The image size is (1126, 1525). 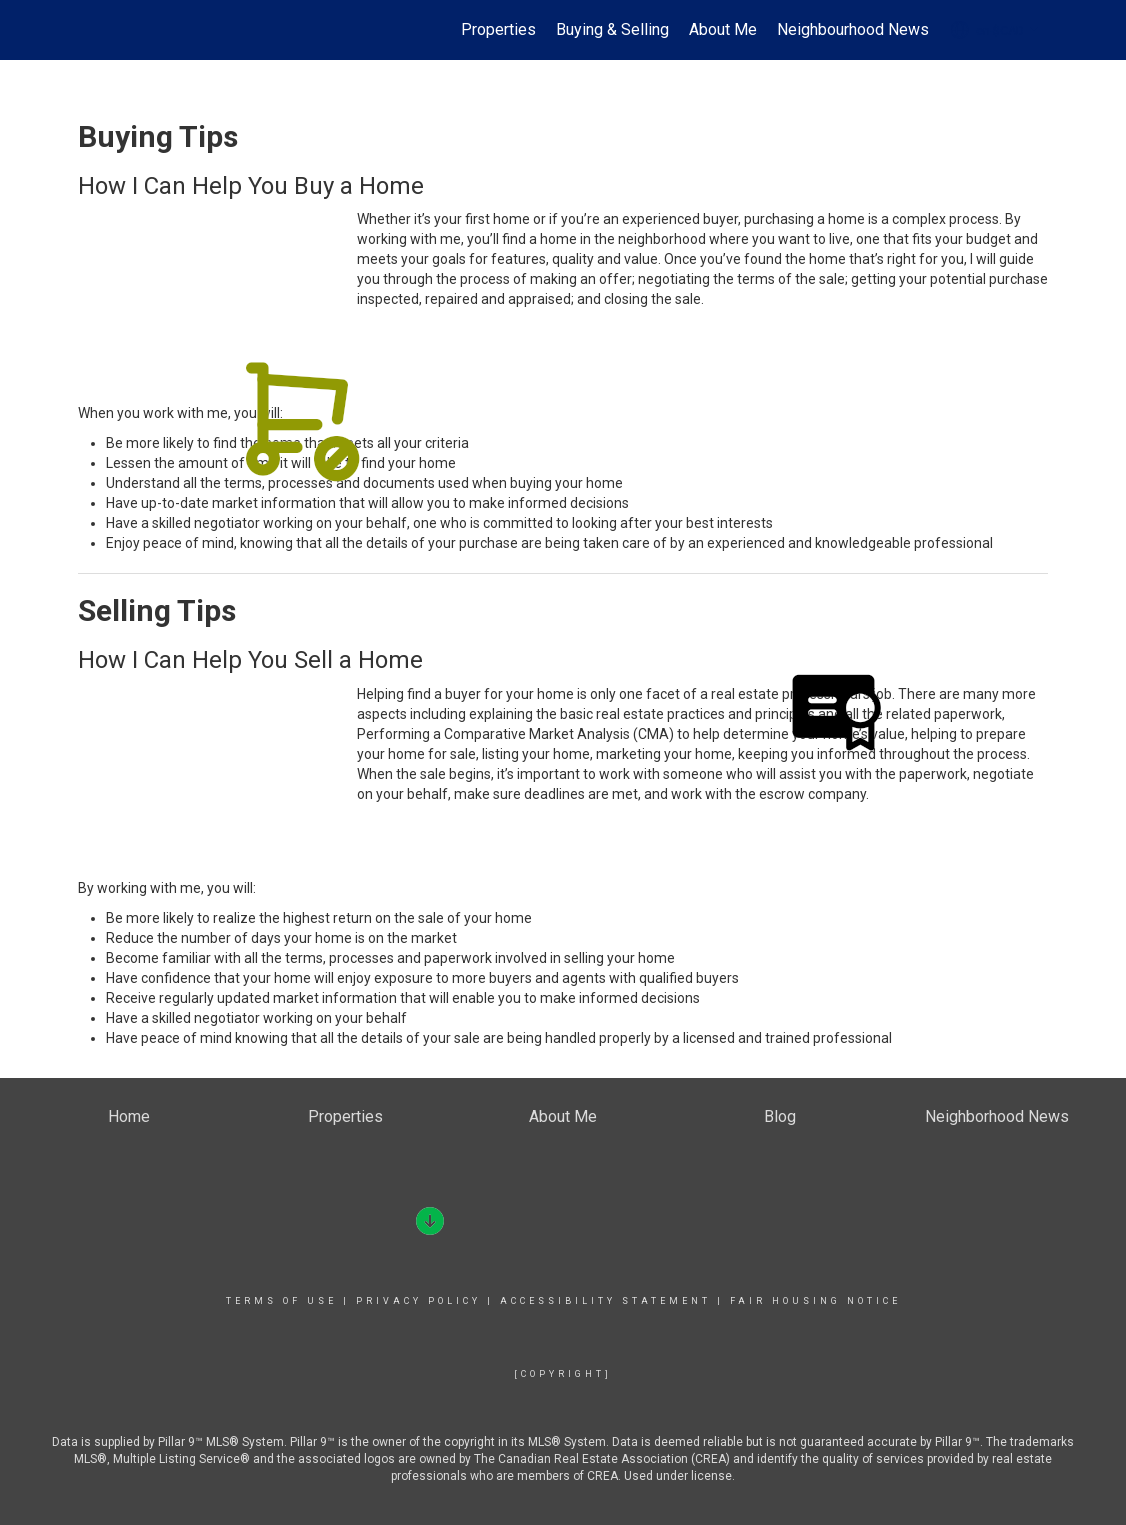 I want to click on view certificate or credential details, so click(x=833, y=709).